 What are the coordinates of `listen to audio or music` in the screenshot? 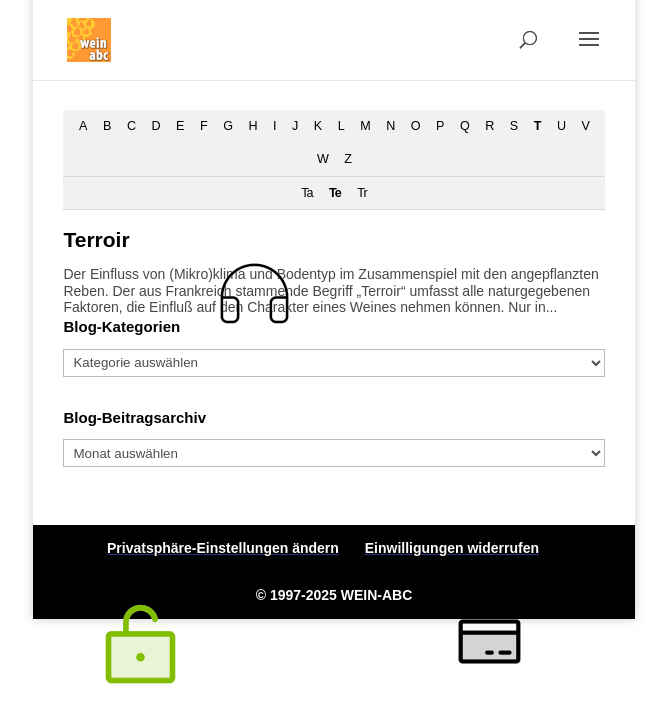 It's located at (254, 297).